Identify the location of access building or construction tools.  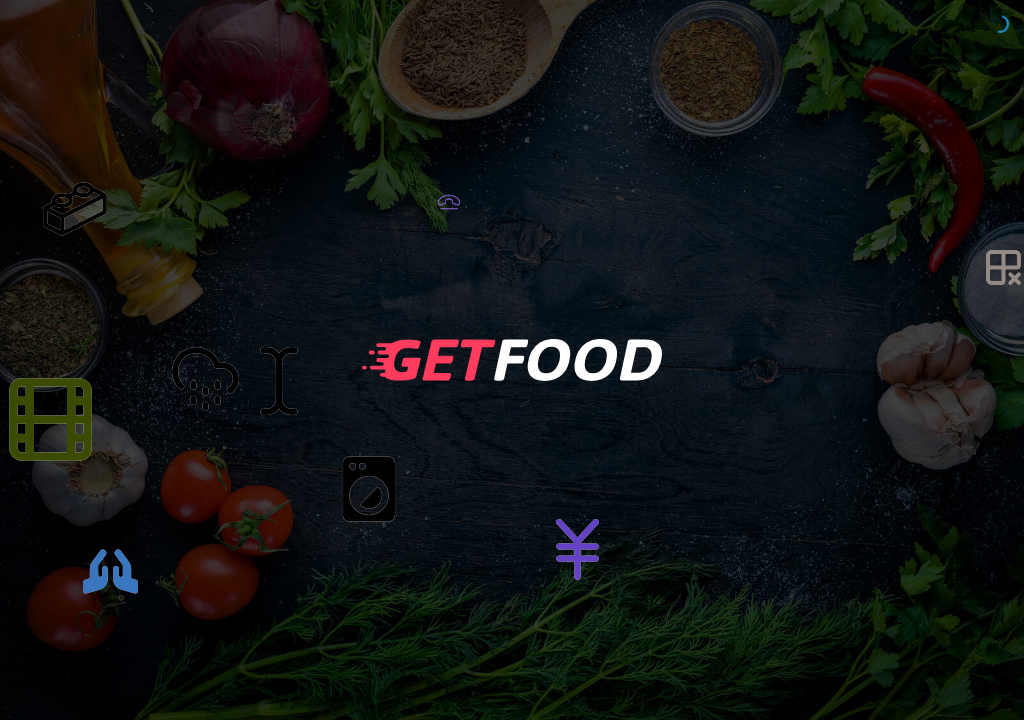
(75, 208).